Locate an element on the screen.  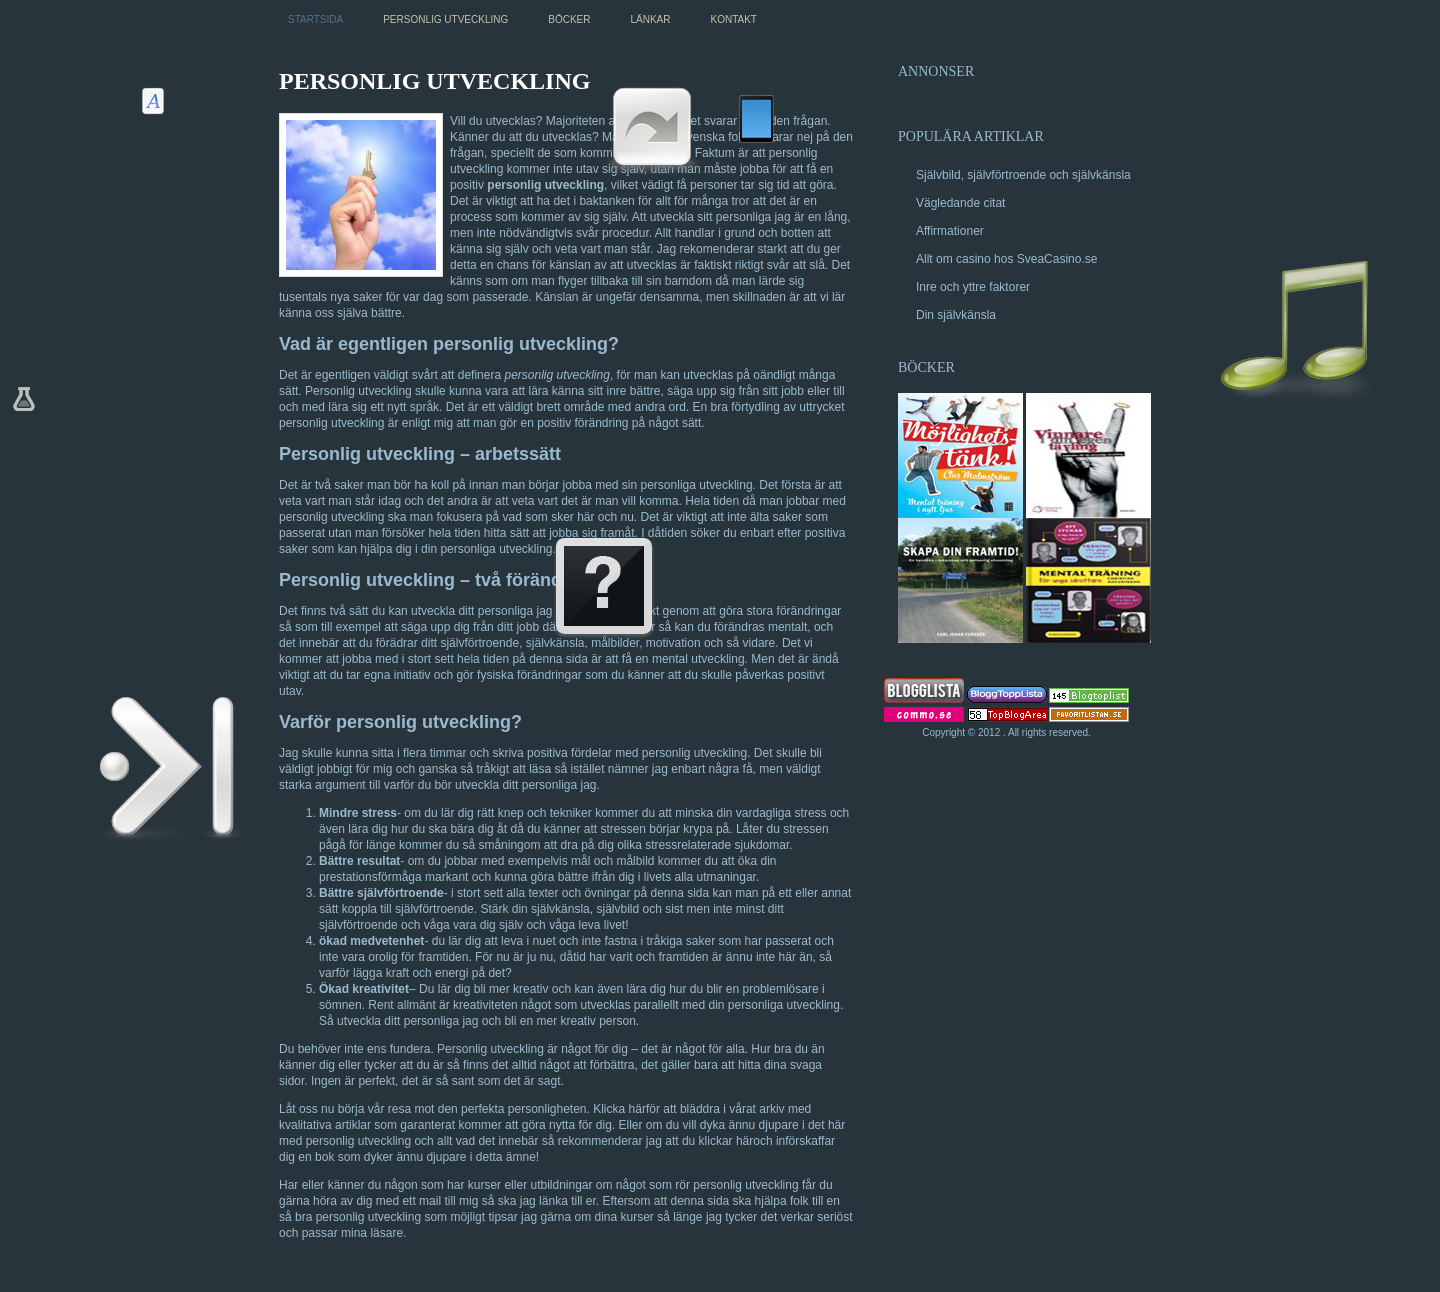
go to the first item in a list or sequence is located at coordinates (169, 766).